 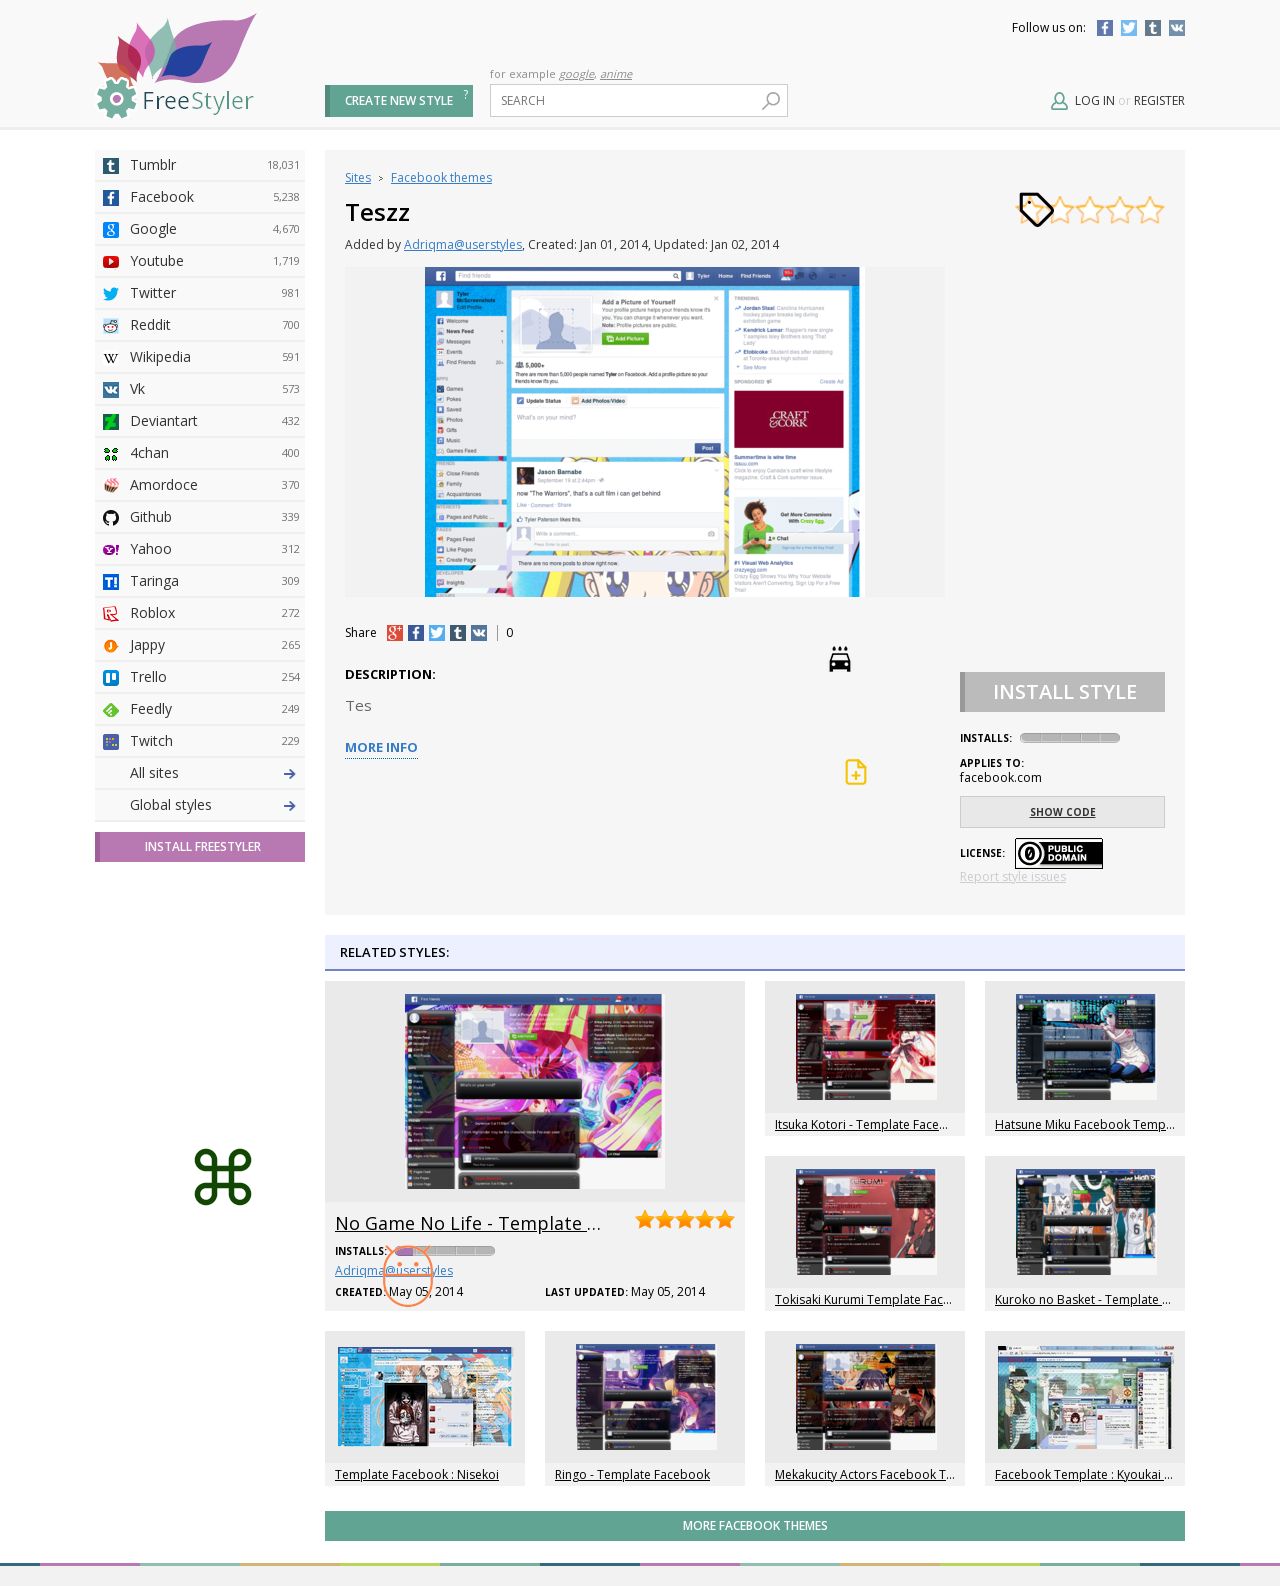 I want to click on create a new file, so click(x=856, y=772).